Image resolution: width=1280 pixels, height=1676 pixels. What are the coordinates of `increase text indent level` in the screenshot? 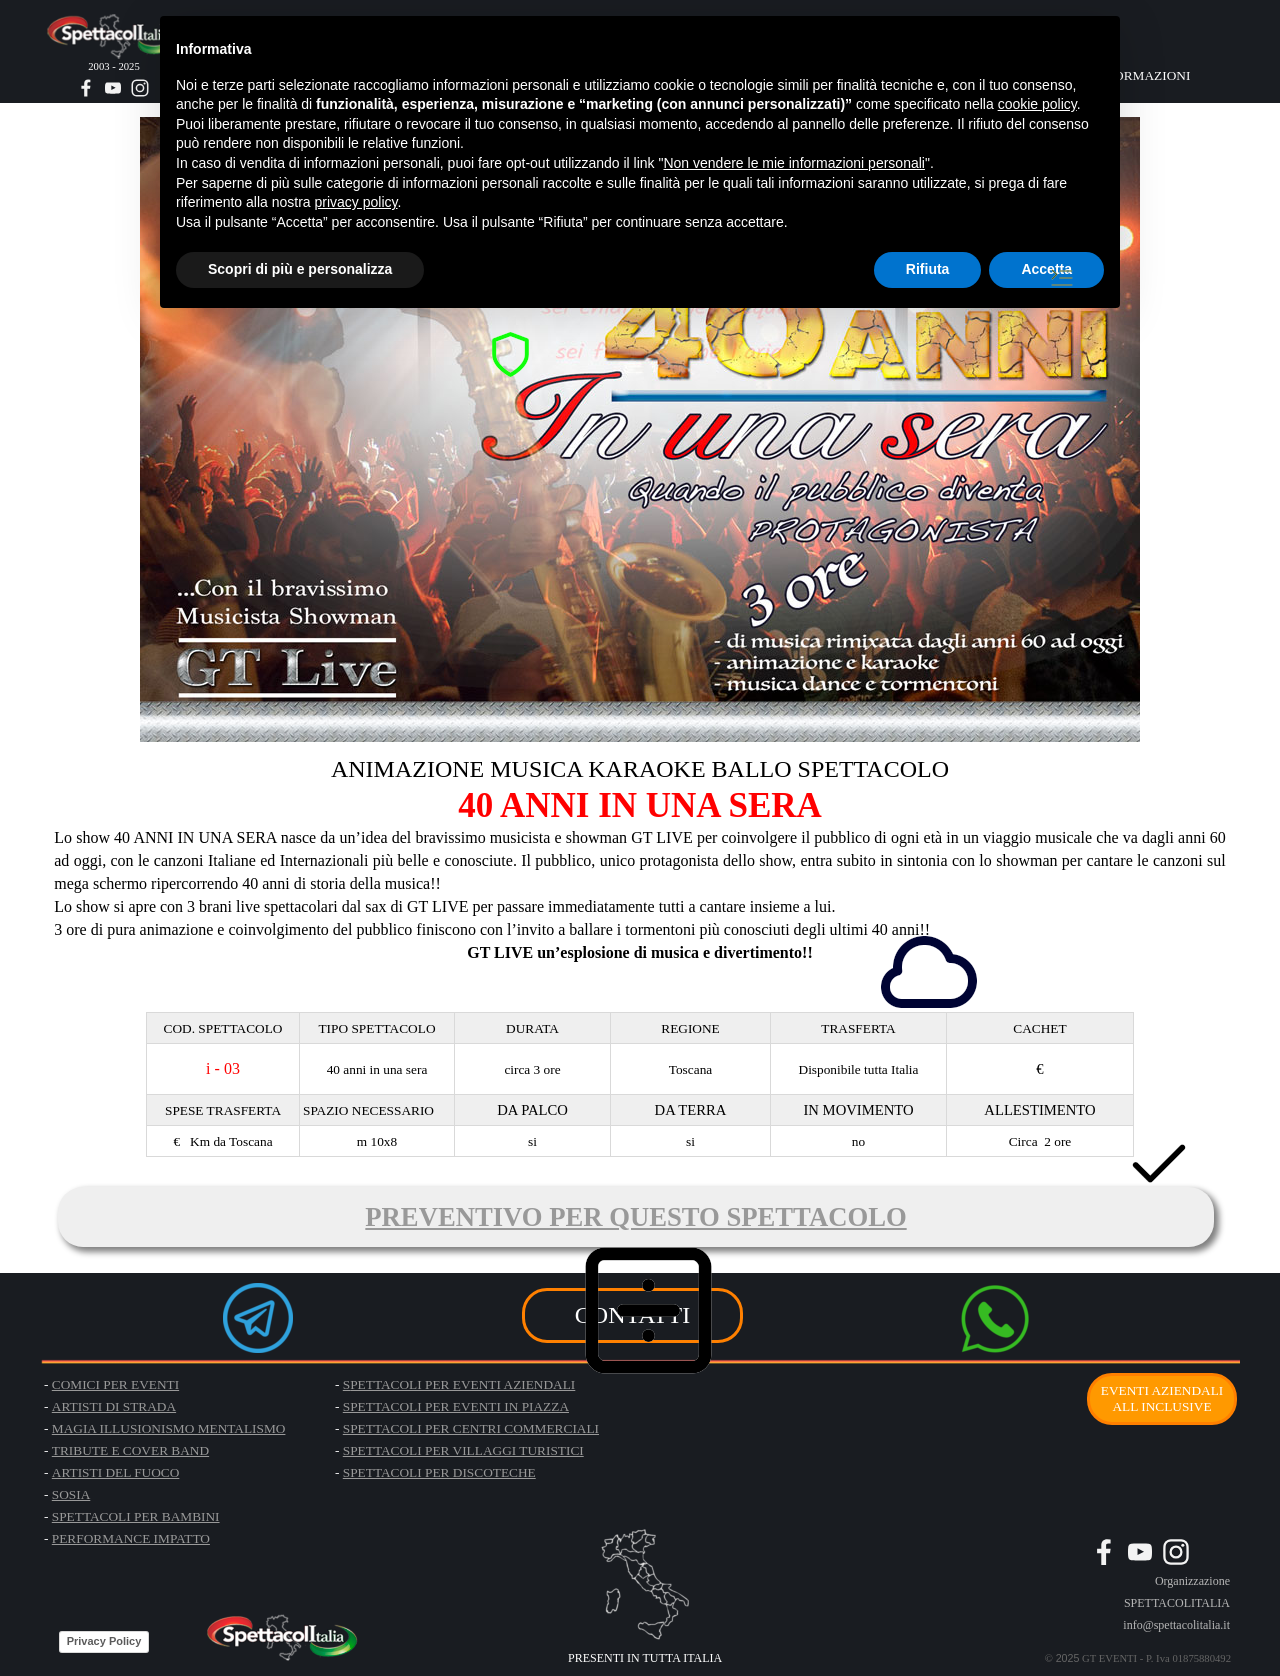 It's located at (1062, 278).